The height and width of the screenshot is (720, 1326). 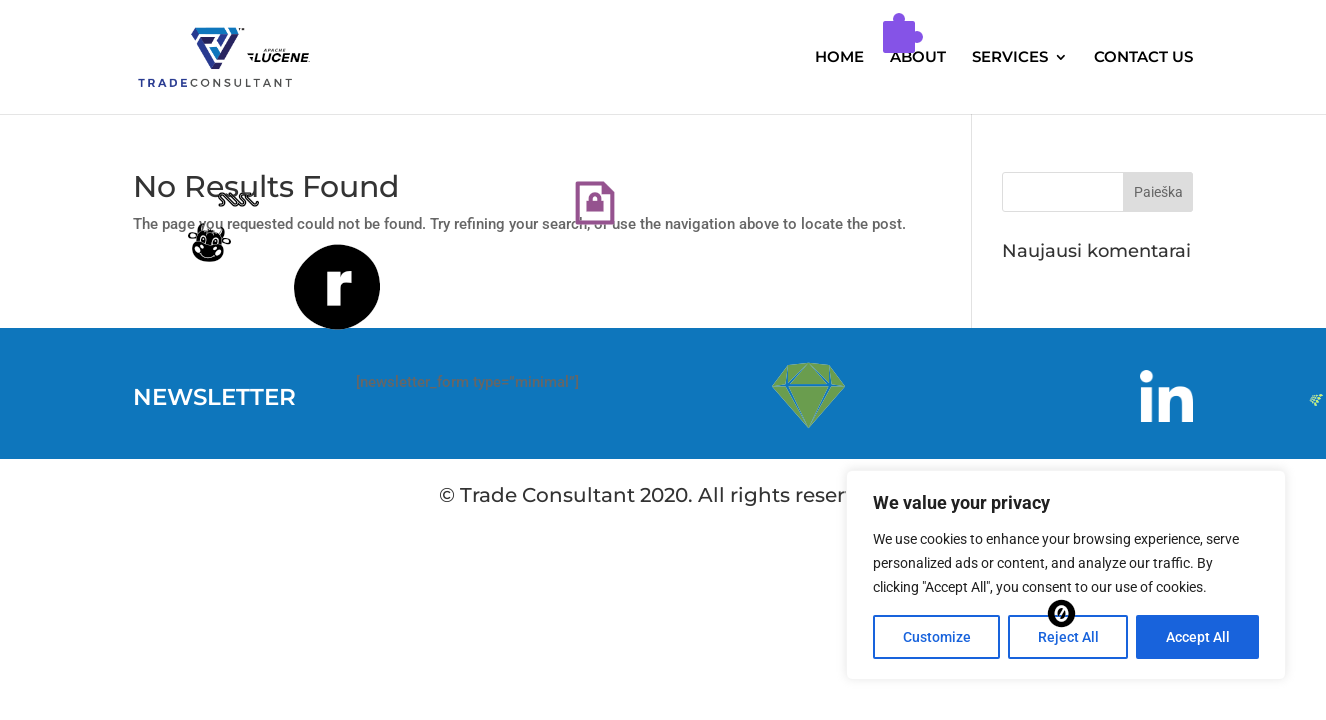 I want to click on open Sketch design app, so click(x=808, y=395).